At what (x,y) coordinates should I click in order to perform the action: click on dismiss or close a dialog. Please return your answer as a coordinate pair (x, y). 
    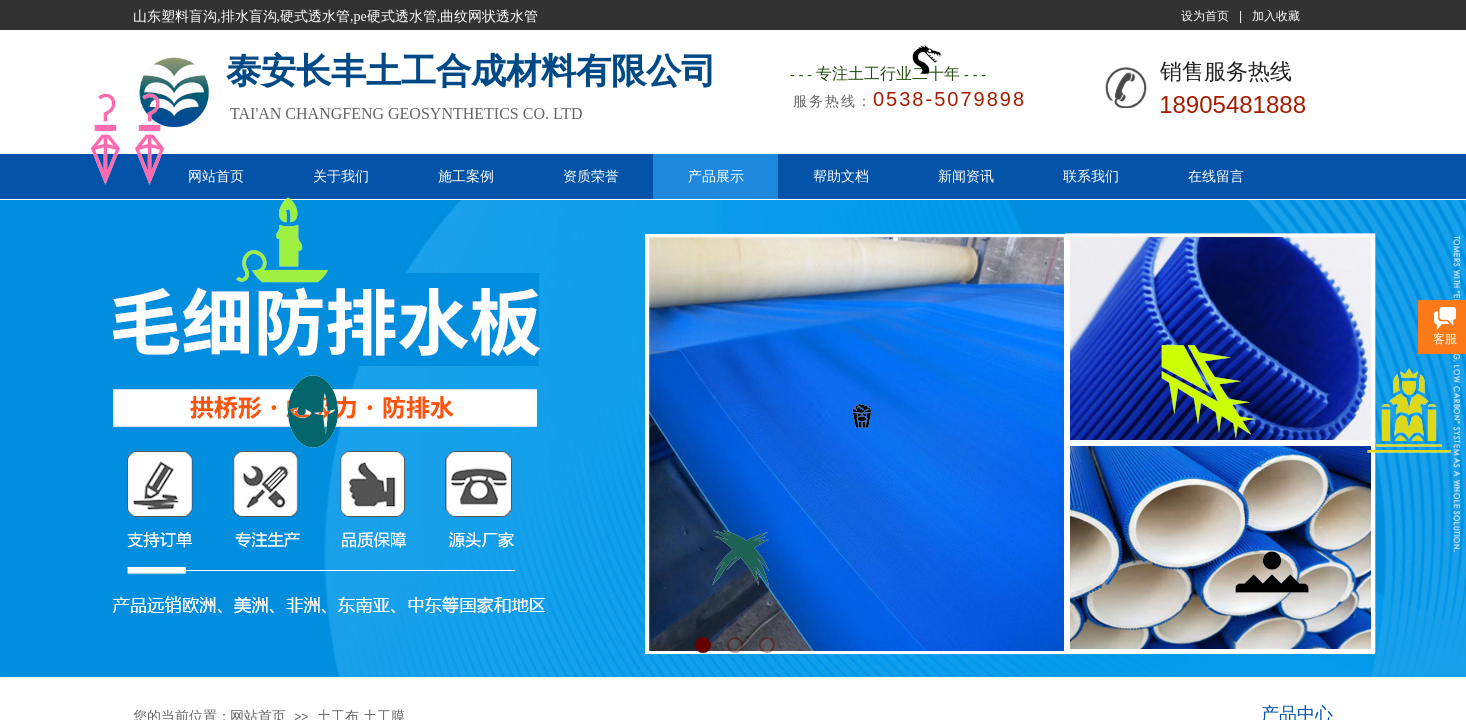
    Looking at the image, I should click on (740, 558).